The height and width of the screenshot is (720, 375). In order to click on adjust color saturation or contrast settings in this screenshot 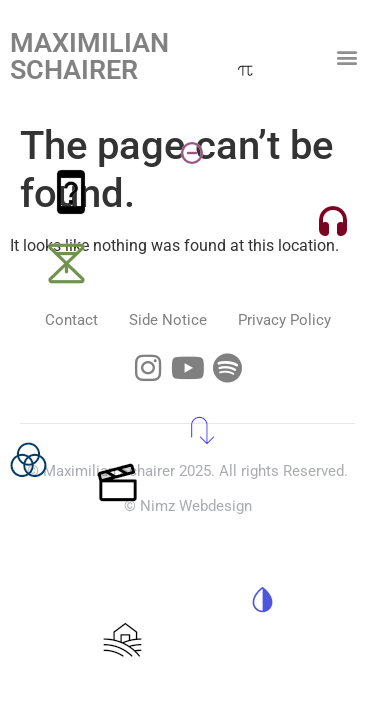, I will do `click(262, 600)`.